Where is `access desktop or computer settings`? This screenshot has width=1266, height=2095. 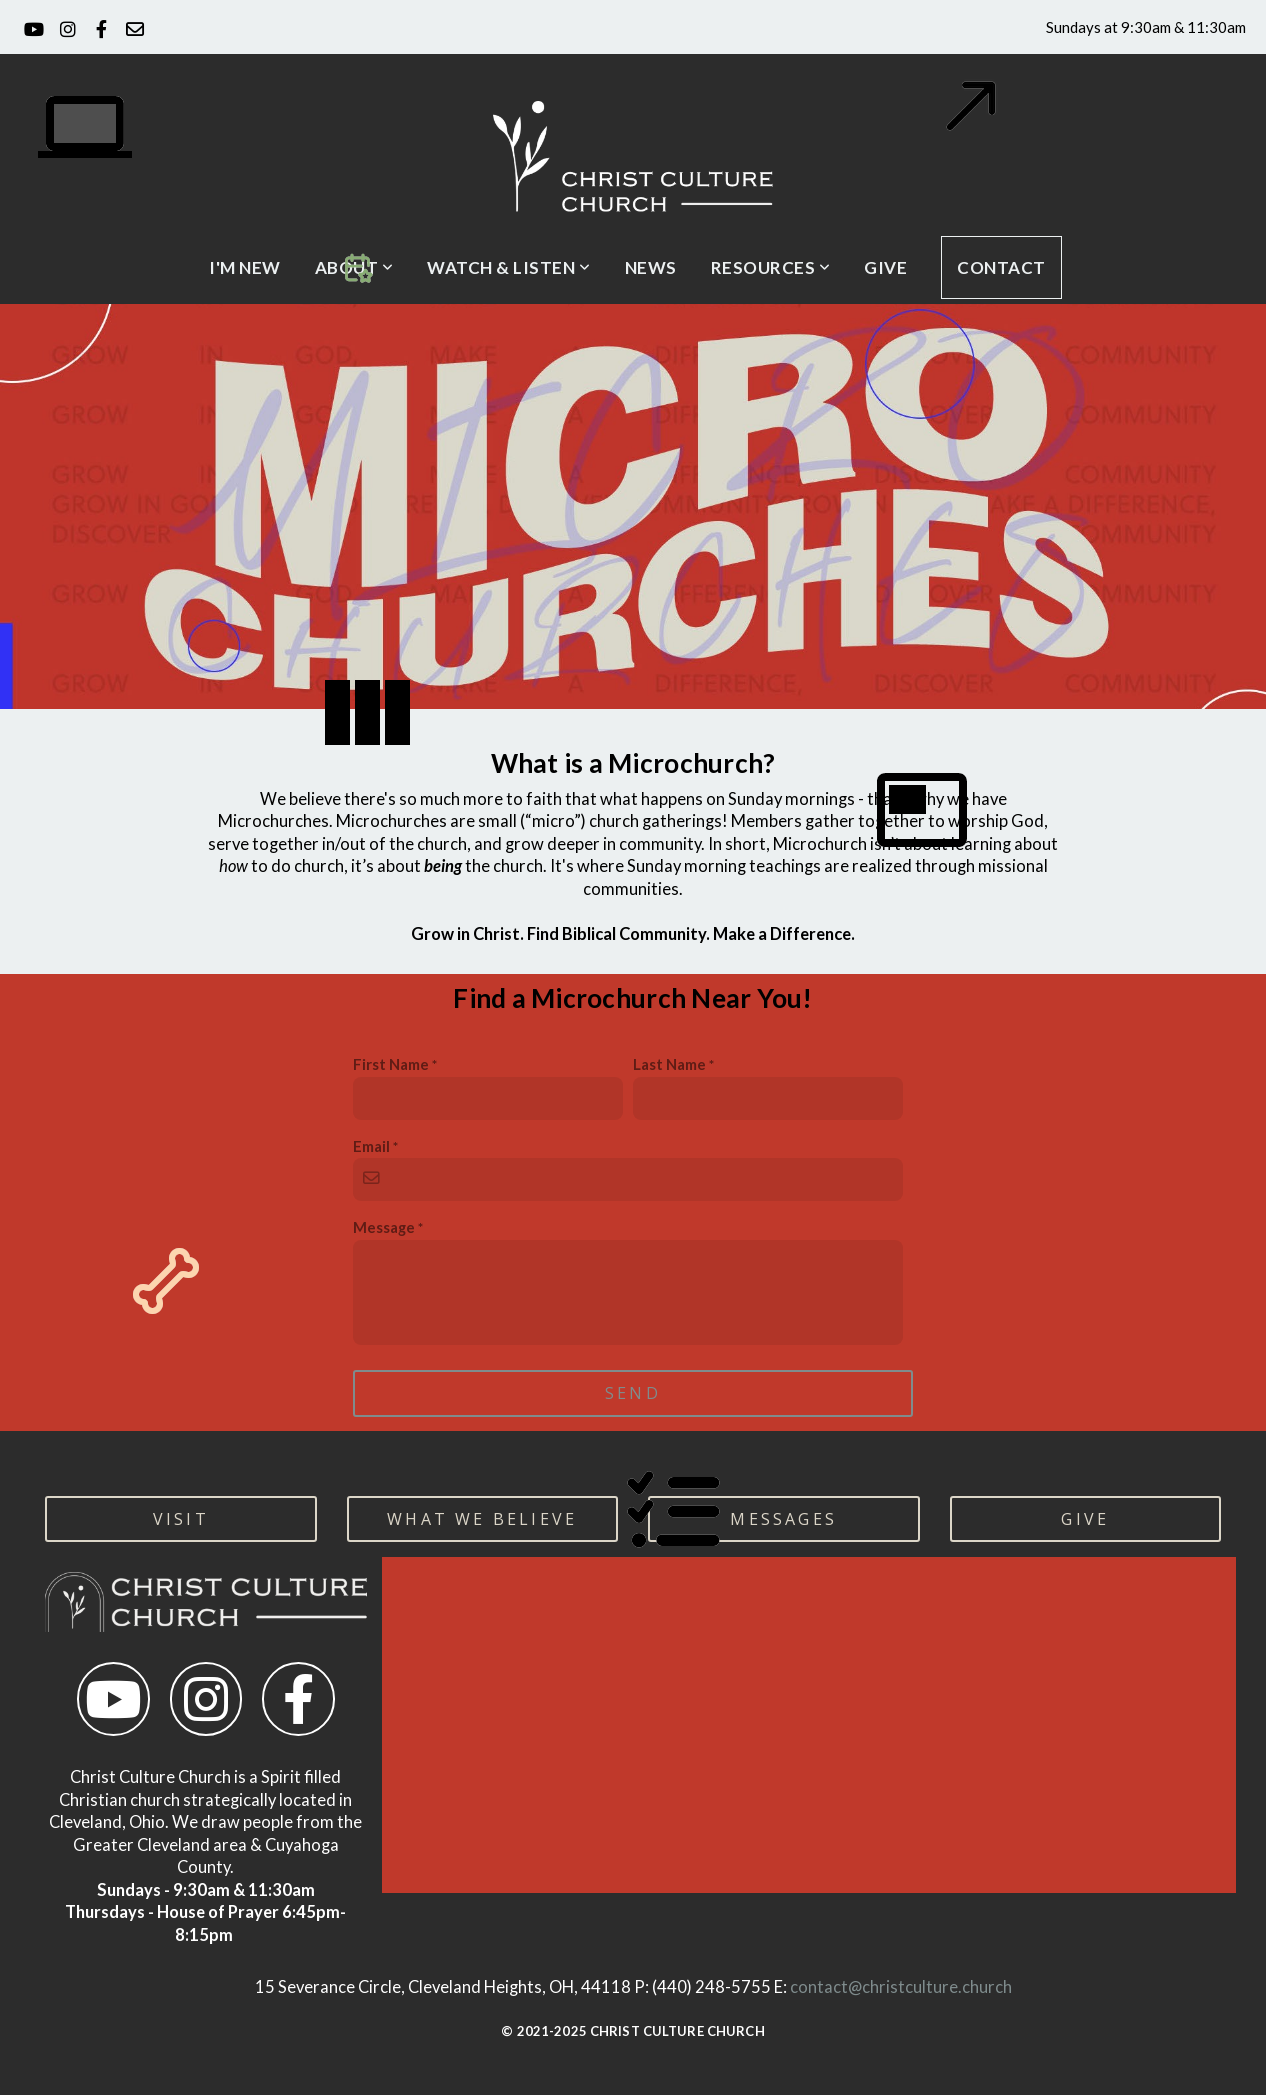 access desktop or computer settings is located at coordinates (85, 127).